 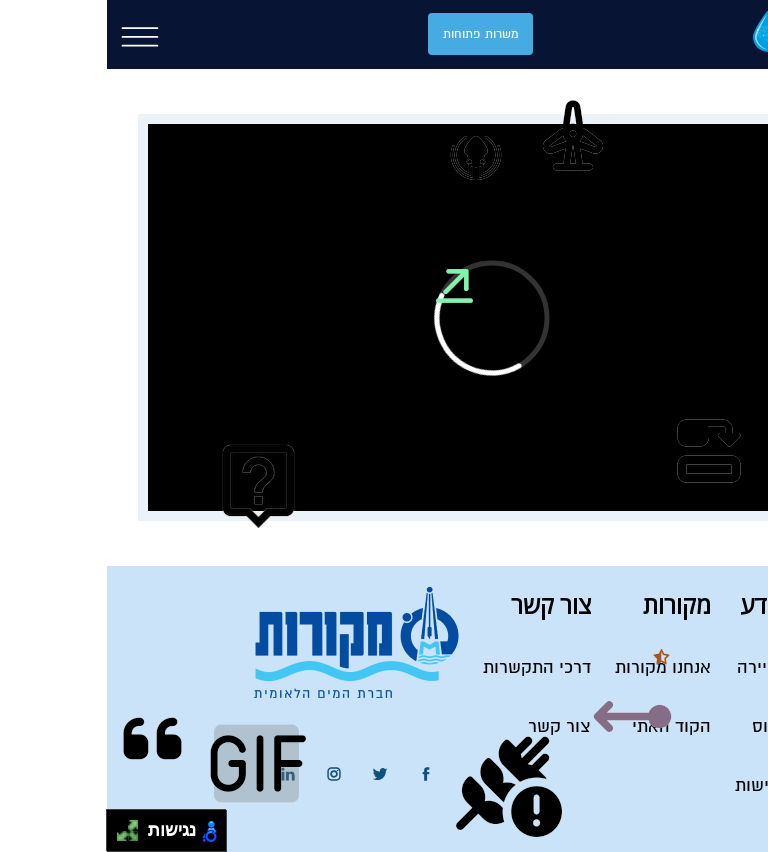 What do you see at coordinates (152, 738) in the screenshot?
I see `insert a block quote` at bounding box center [152, 738].